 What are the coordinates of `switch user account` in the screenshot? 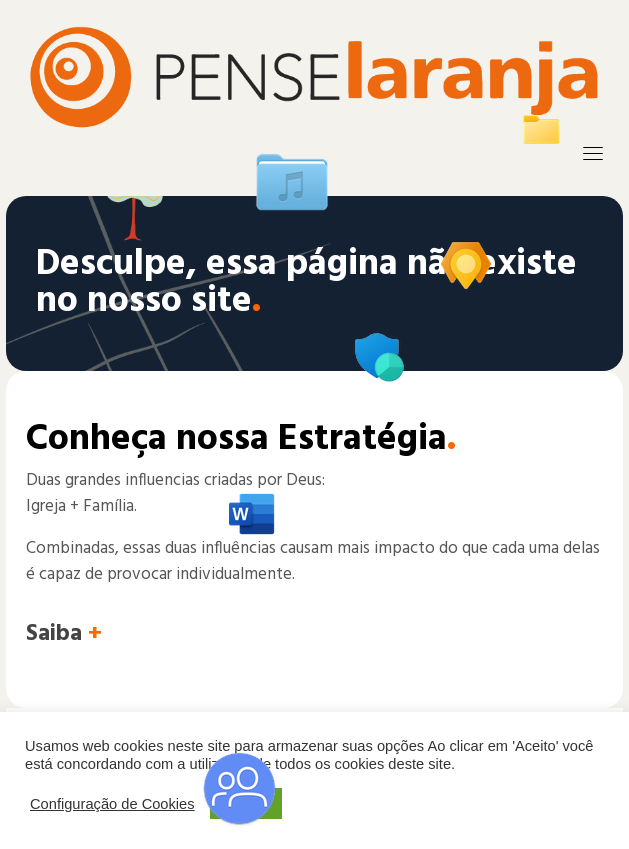 It's located at (239, 788).